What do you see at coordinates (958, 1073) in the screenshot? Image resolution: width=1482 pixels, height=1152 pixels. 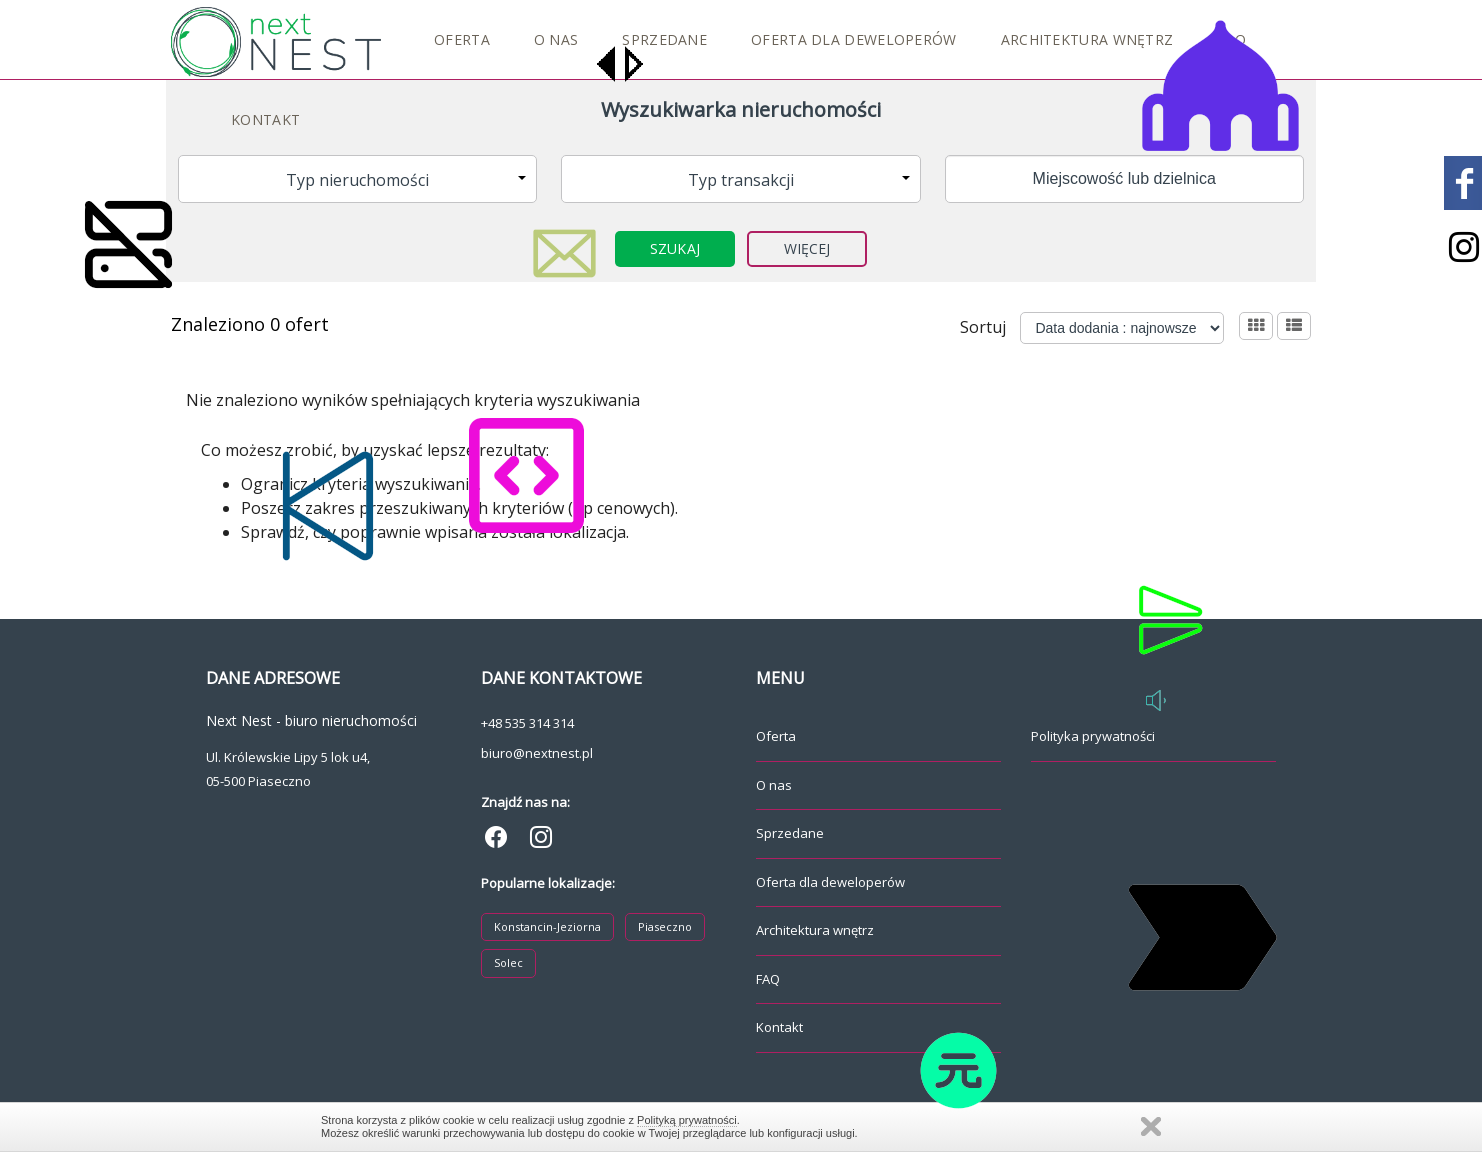 I see `chinese yuan currency indicator` at bounding box center [958, 1073].